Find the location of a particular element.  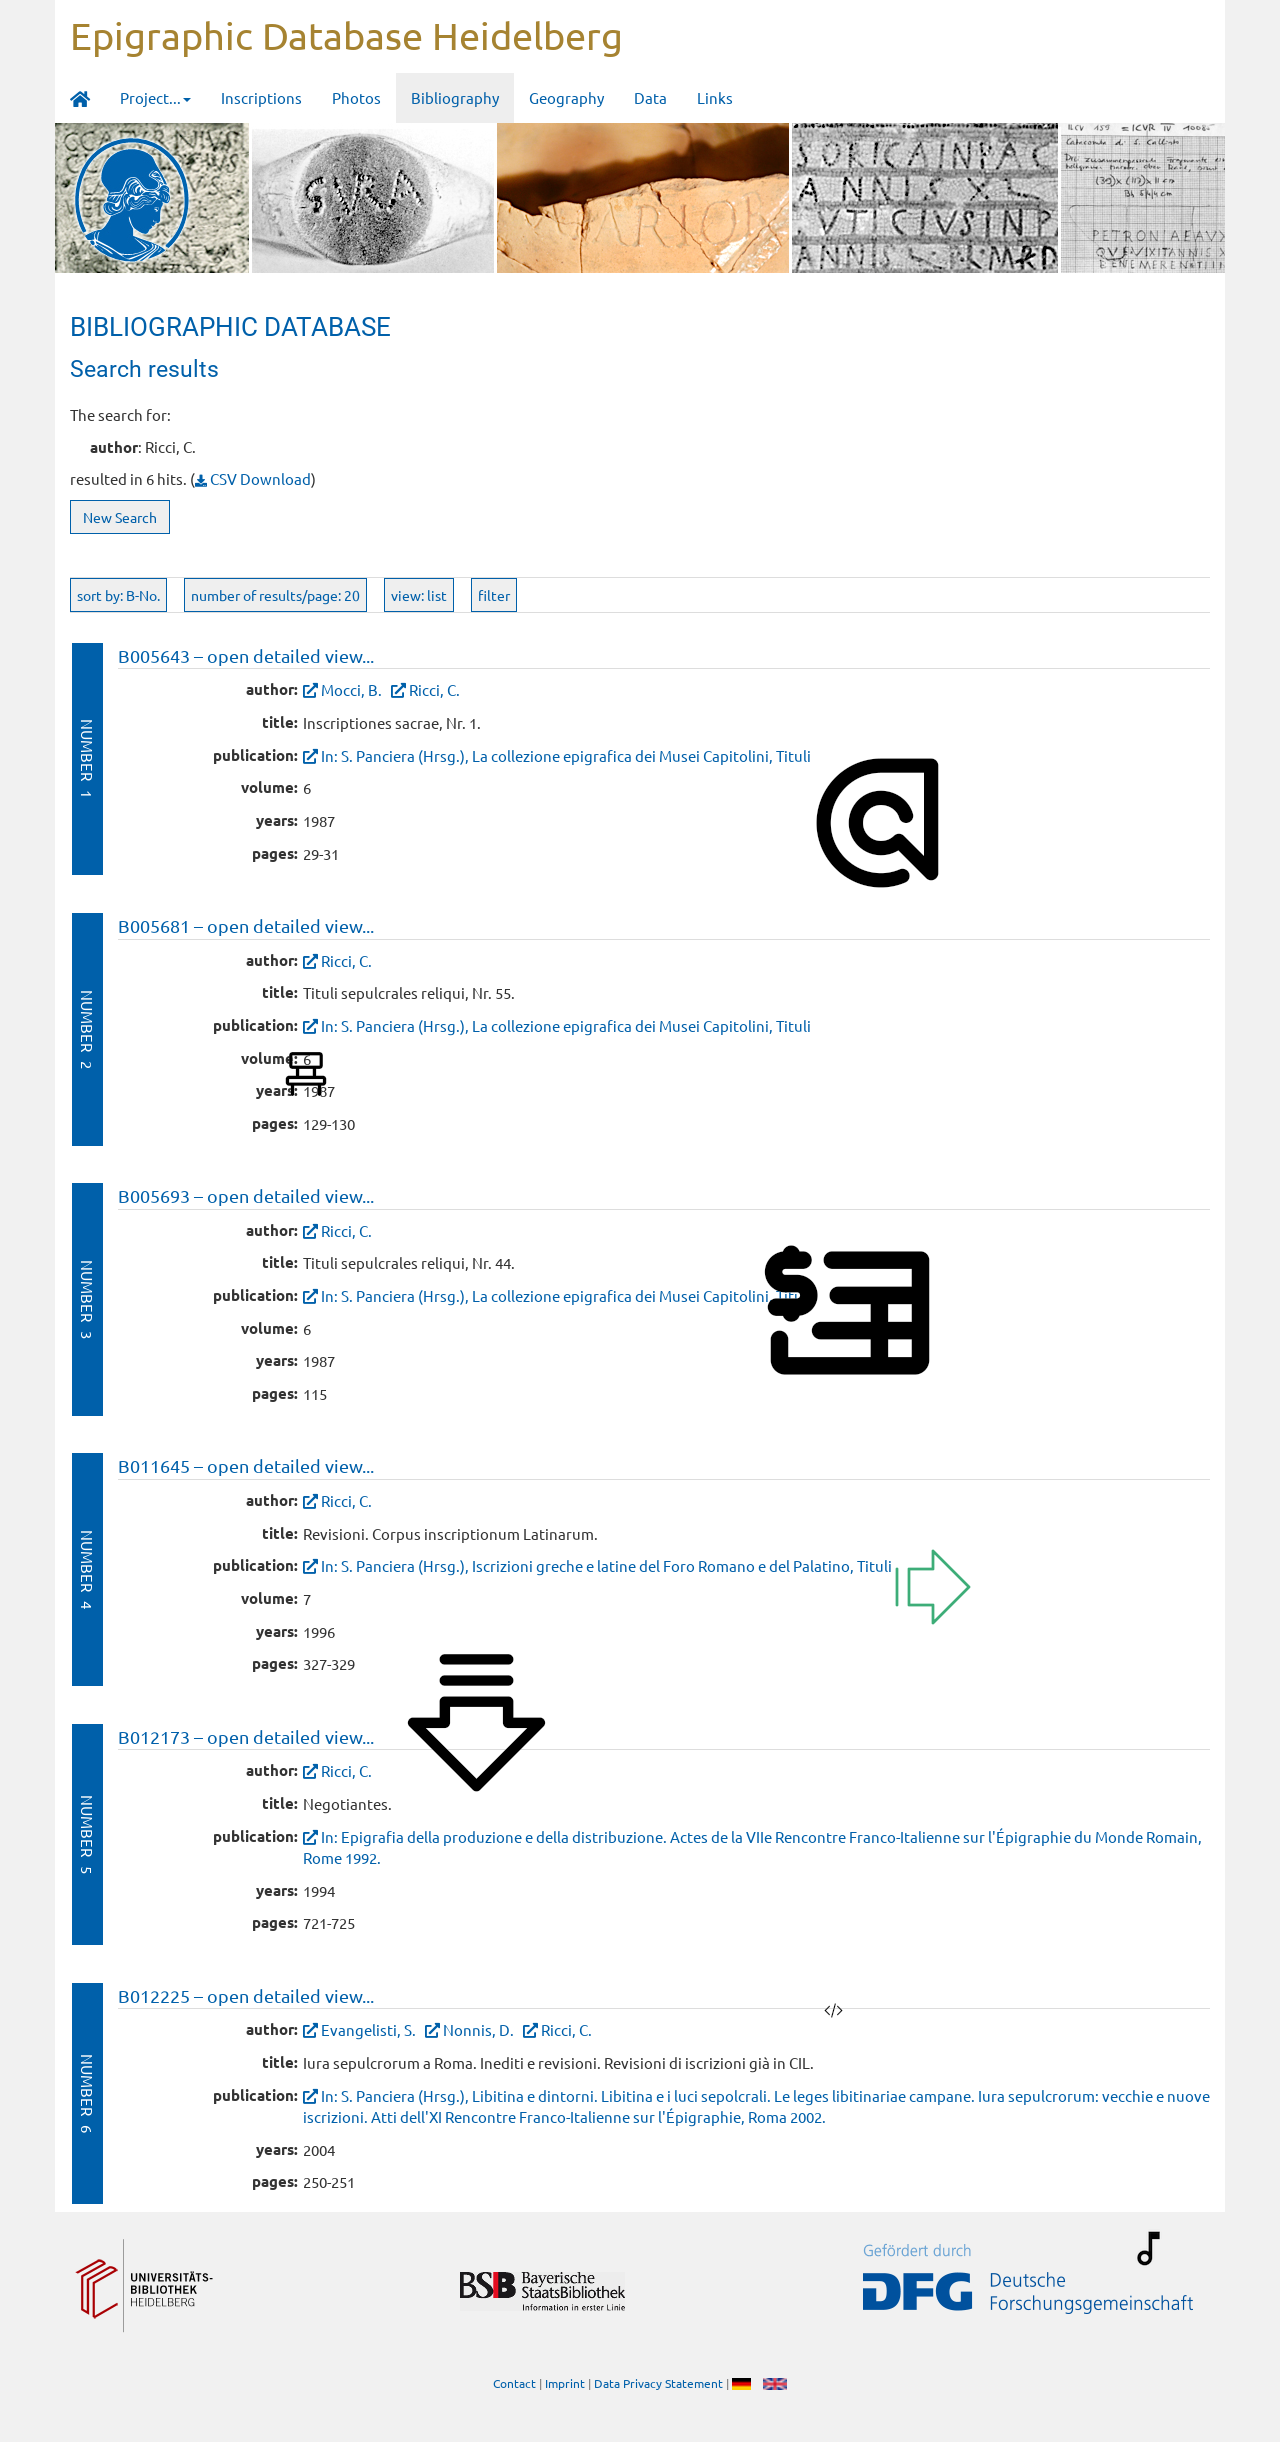

browse furniture or seating options is located at coordinates (306, 1074).